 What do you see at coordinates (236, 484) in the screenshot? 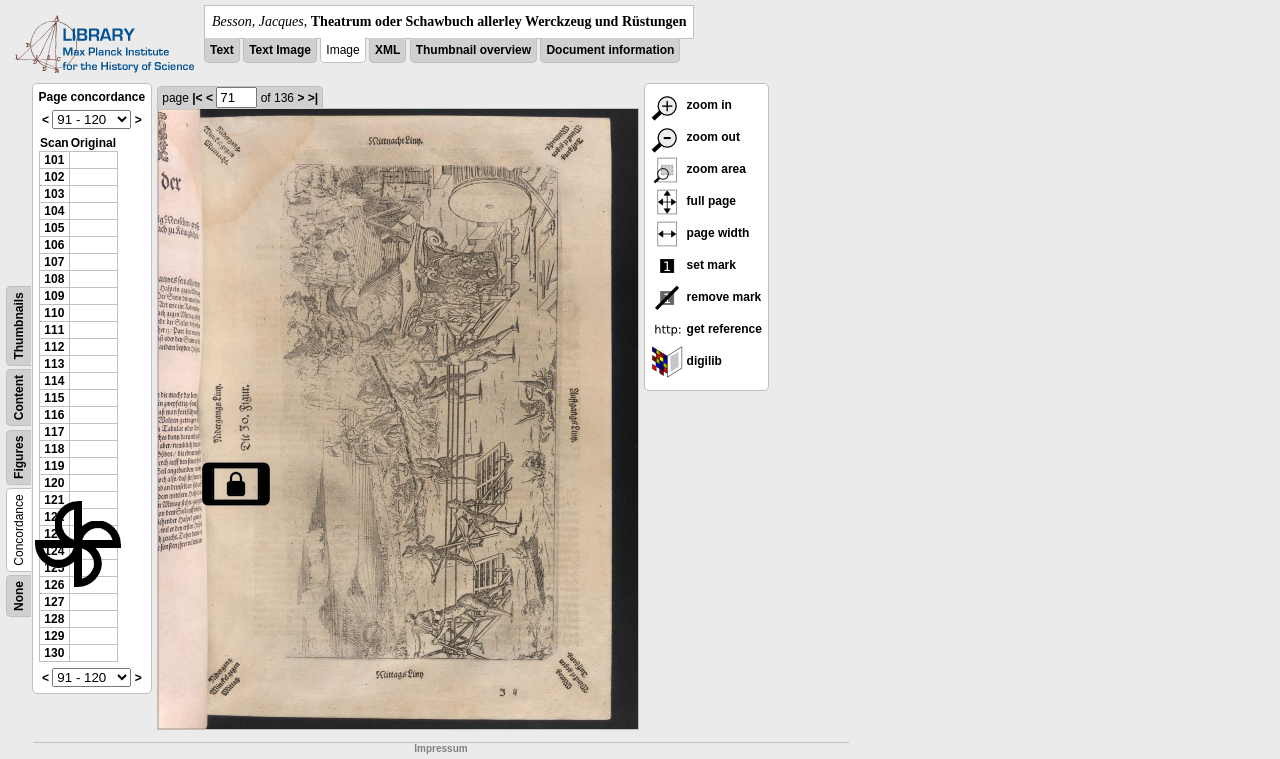
I see `lock screen in landscape orientation` at bounding box center [236, 484].